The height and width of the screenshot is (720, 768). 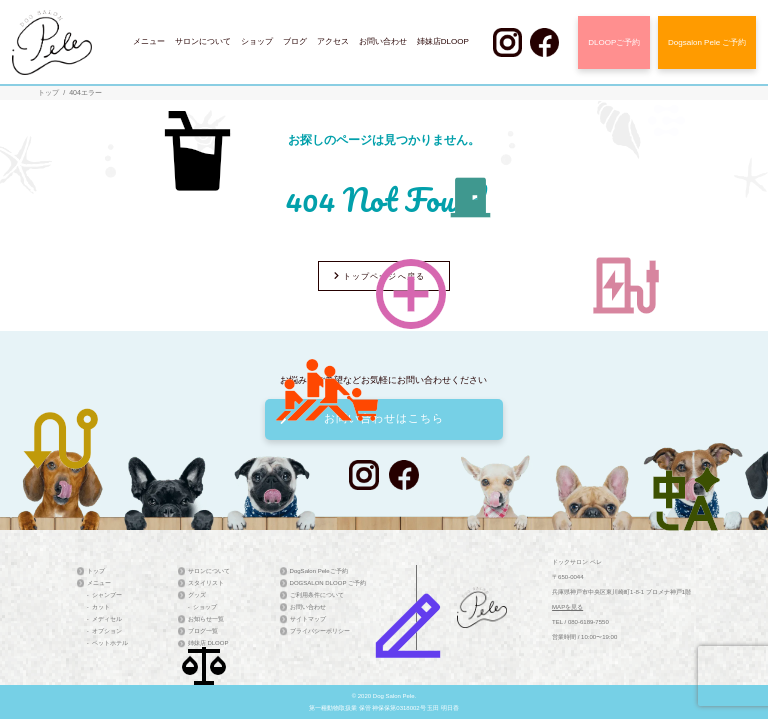 What do you see at coordinates (408, 626) in the screenshot?
I see `edit content or text` at bounding box center [408, 626].